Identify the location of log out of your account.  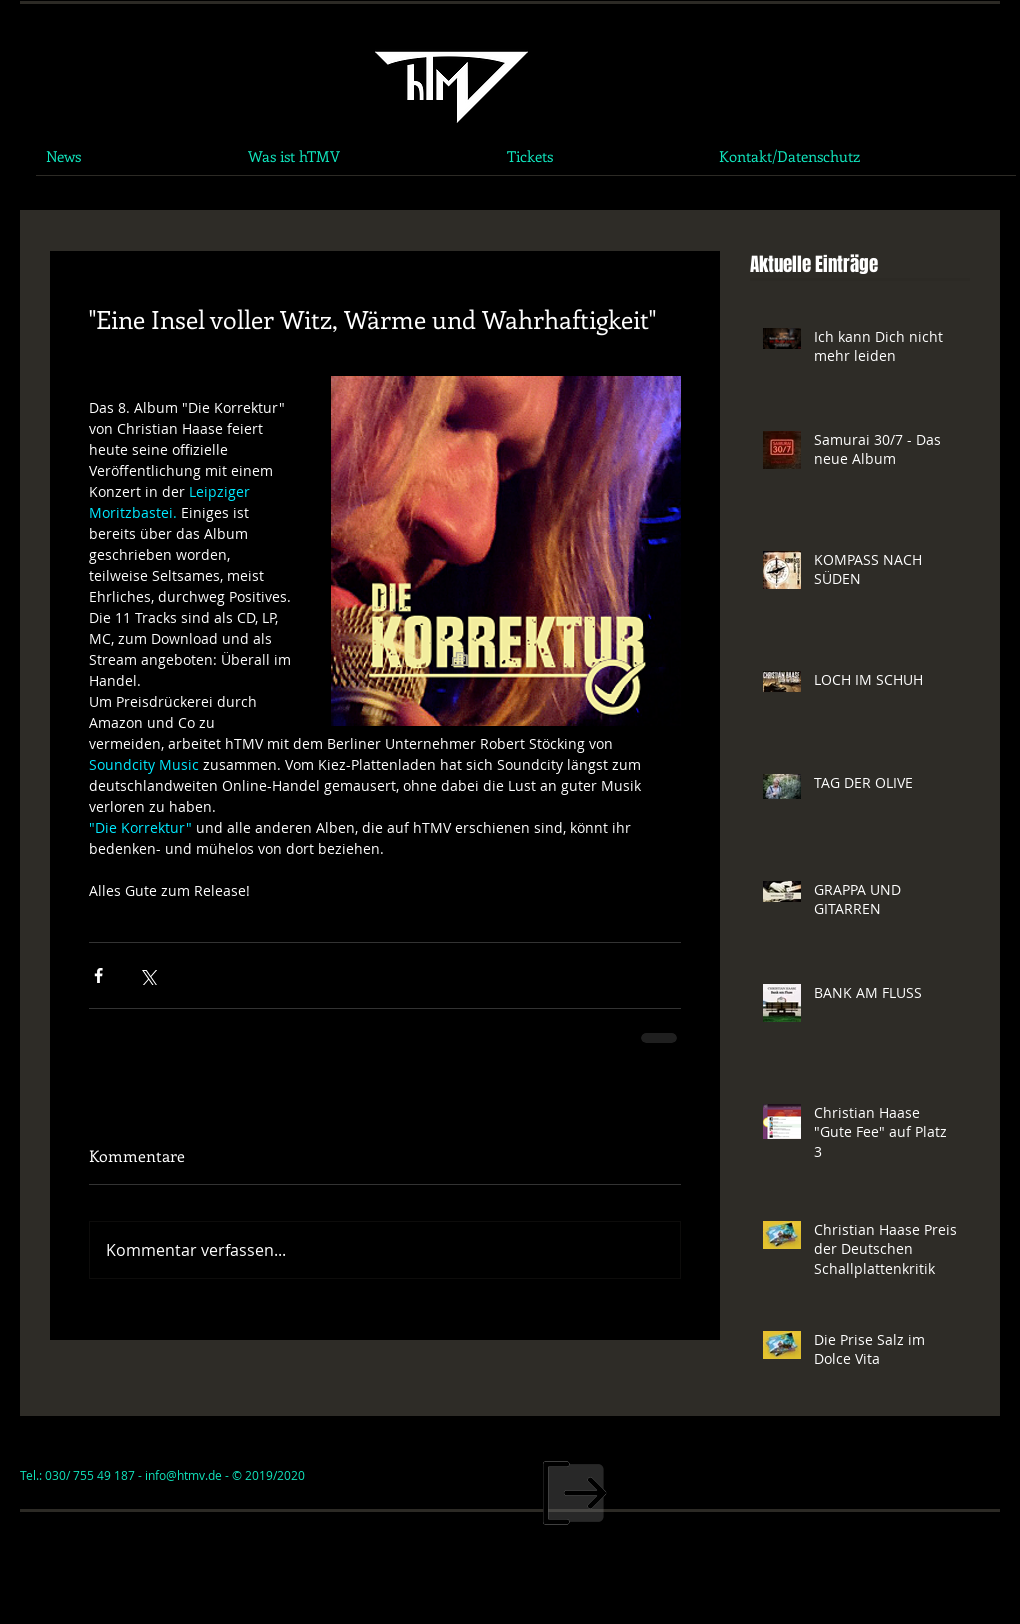
(572, 1493).